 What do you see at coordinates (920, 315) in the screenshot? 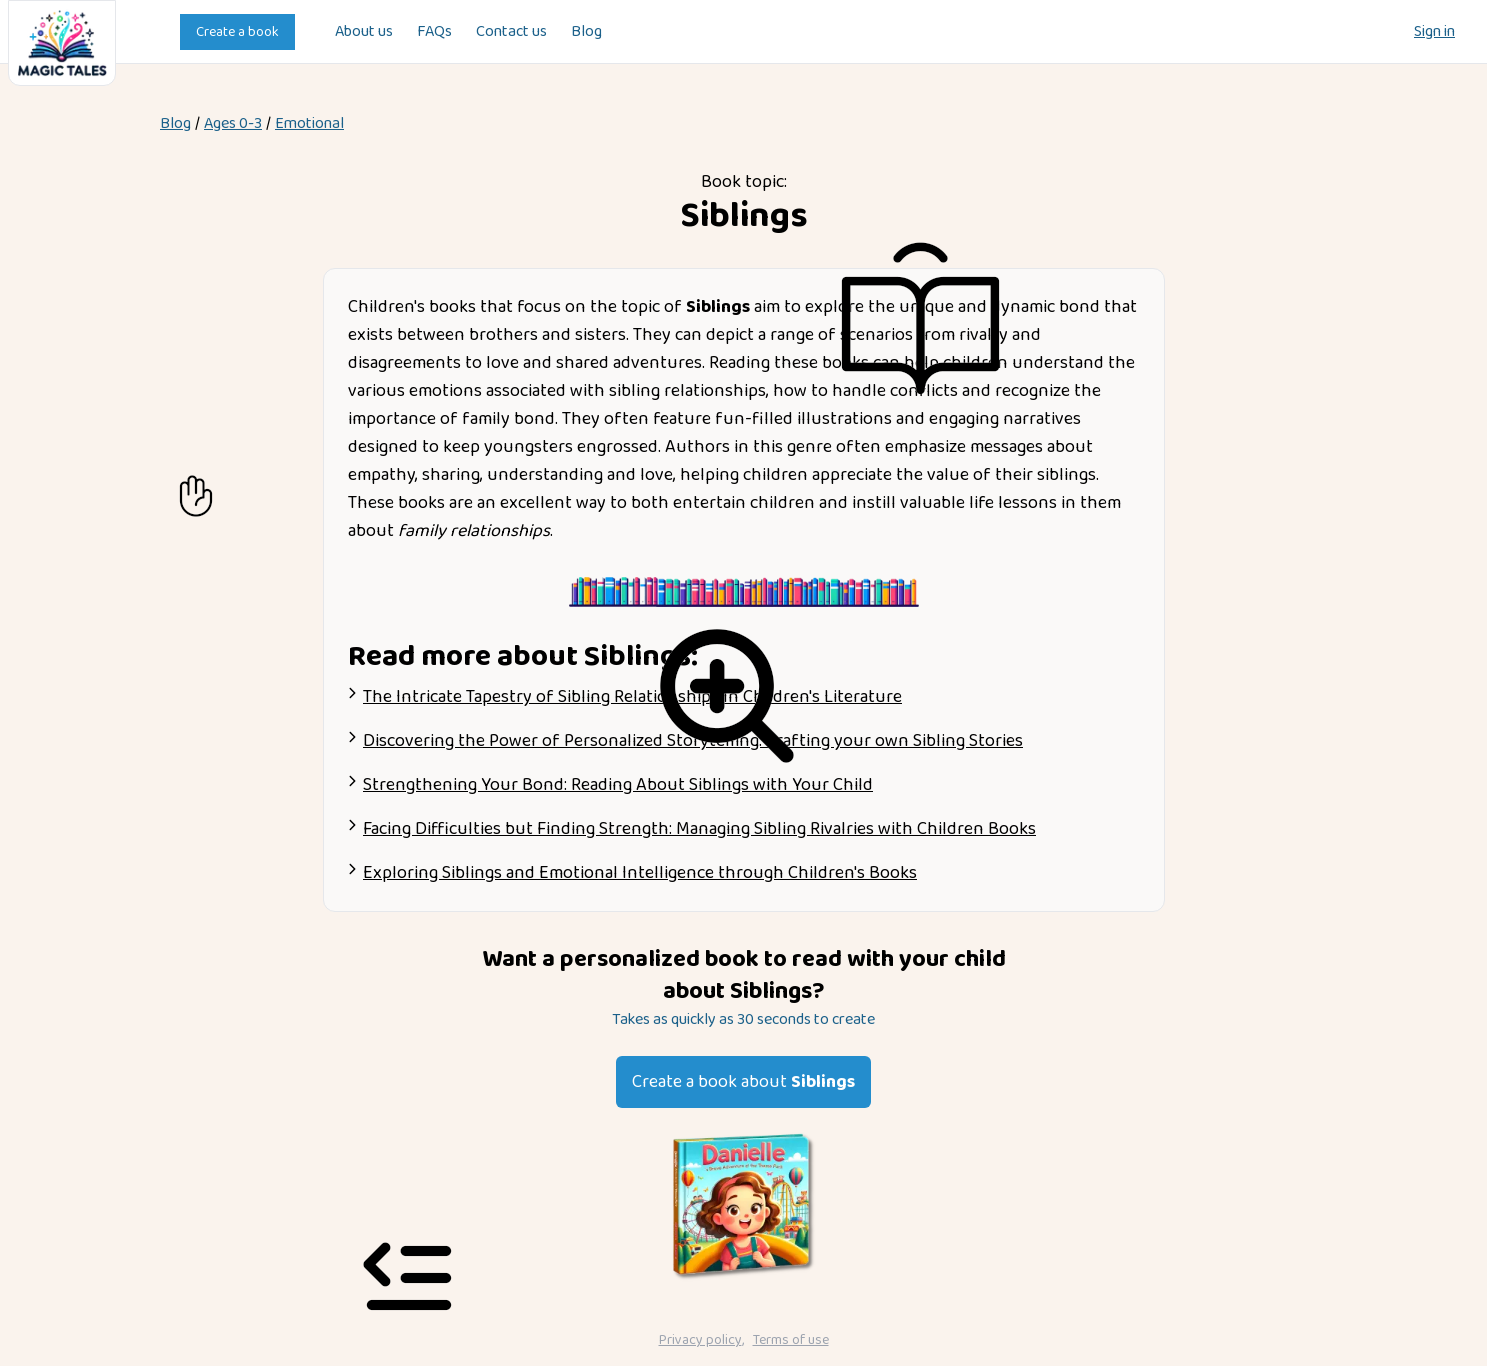
I see `view user profile or contact details` at bounding box center [920, 315].